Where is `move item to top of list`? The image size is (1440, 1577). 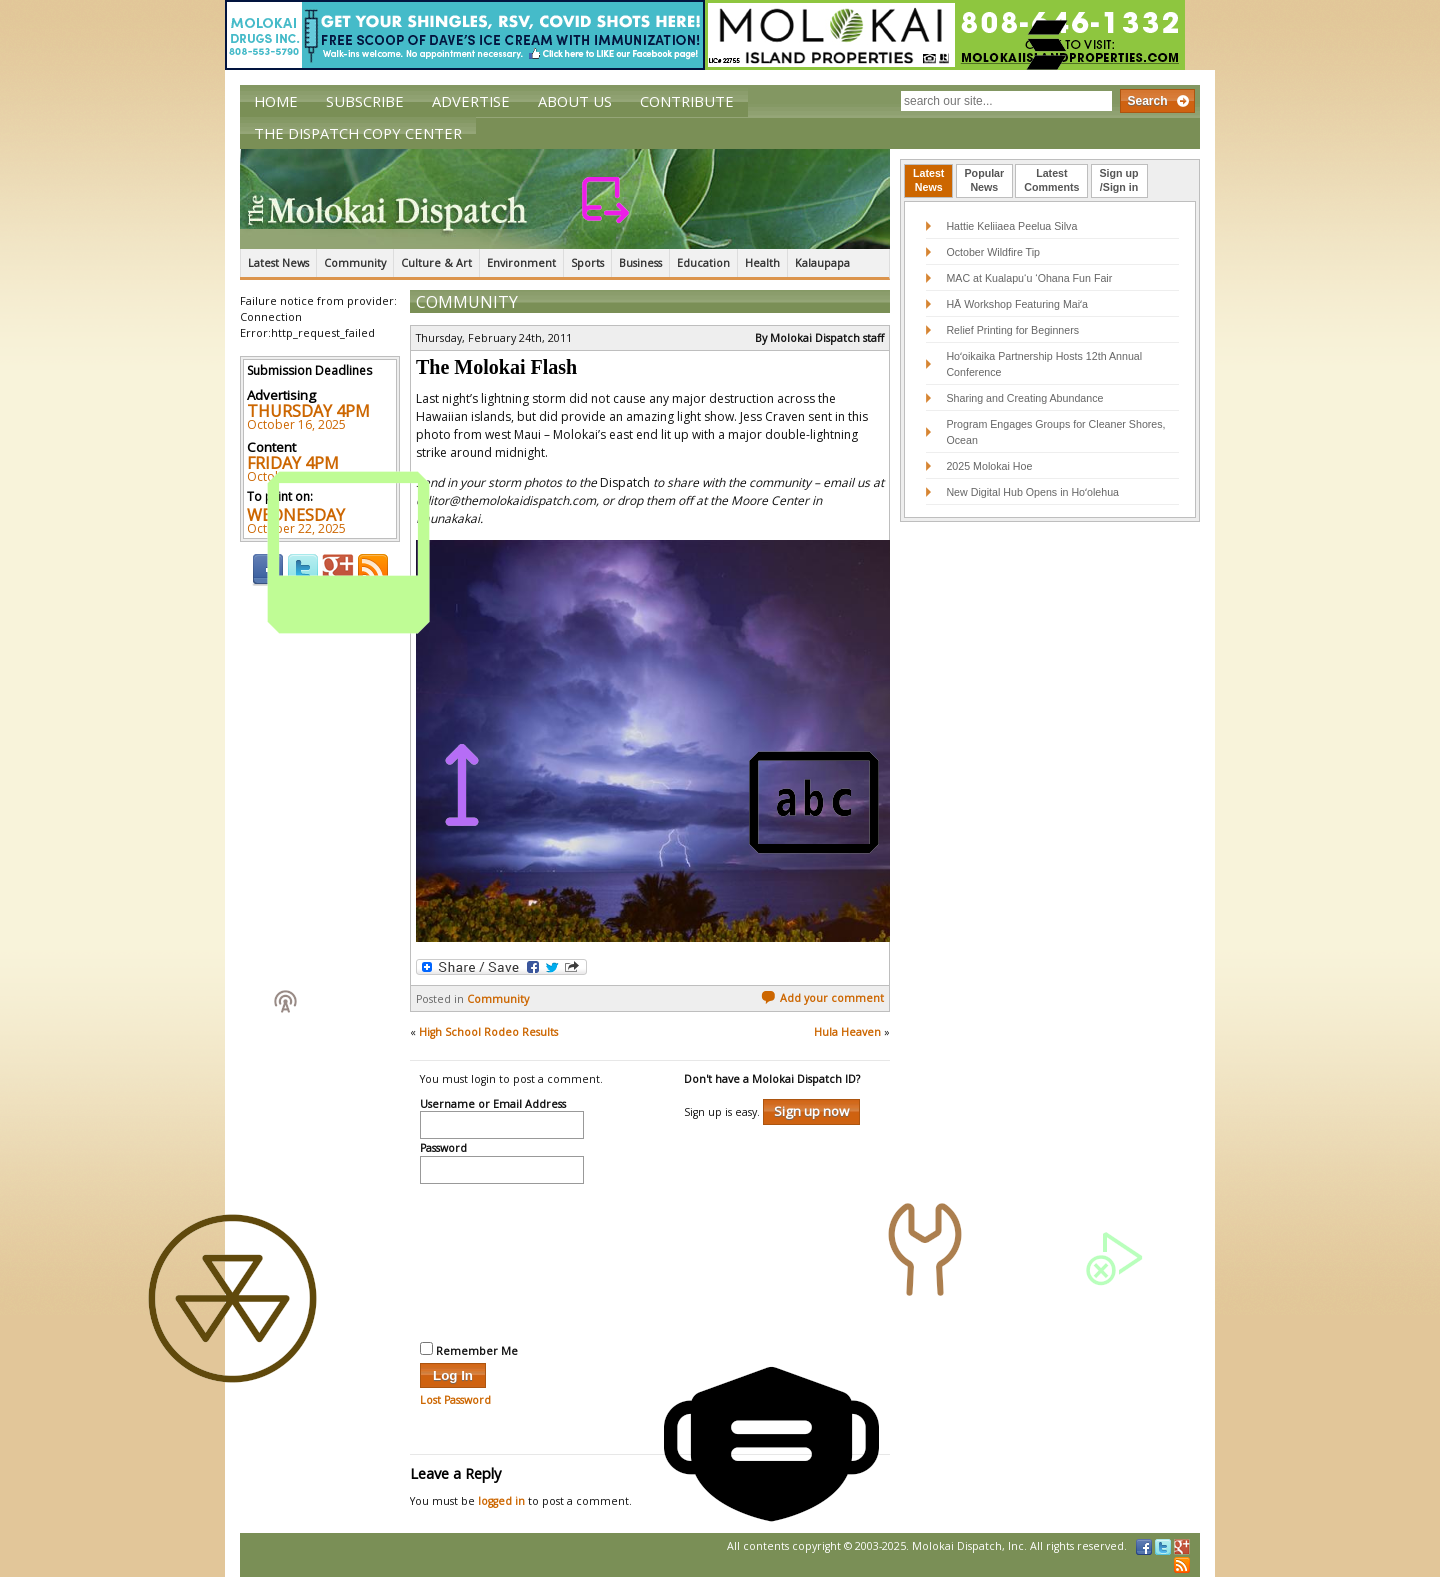 move item to top of list is located at coordinates (462, 785).